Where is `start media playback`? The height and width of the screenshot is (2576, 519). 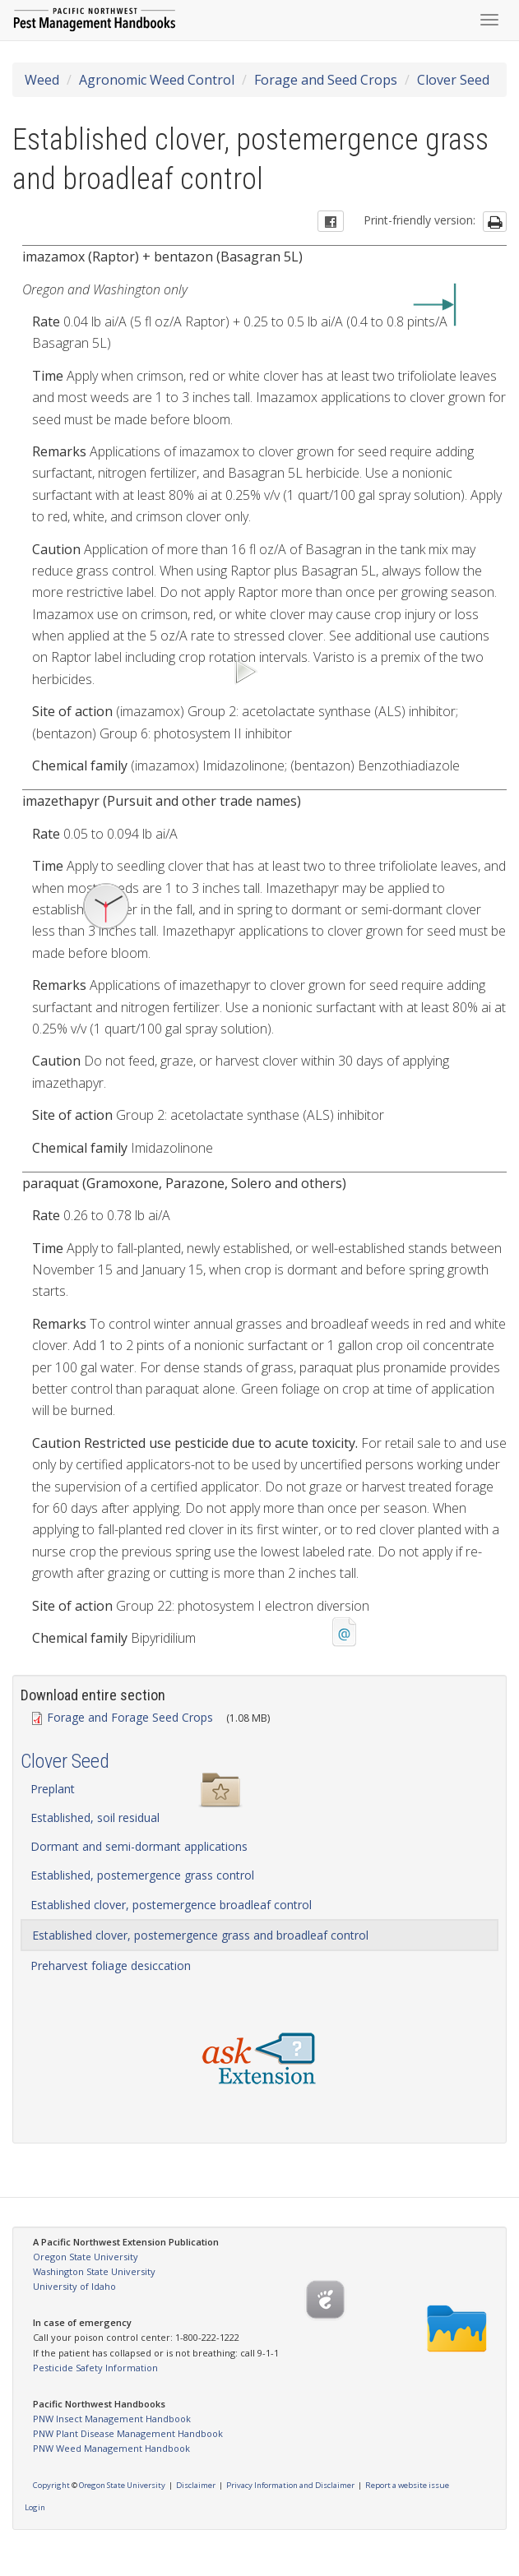
start media playback is located at coordinates (245, 672).